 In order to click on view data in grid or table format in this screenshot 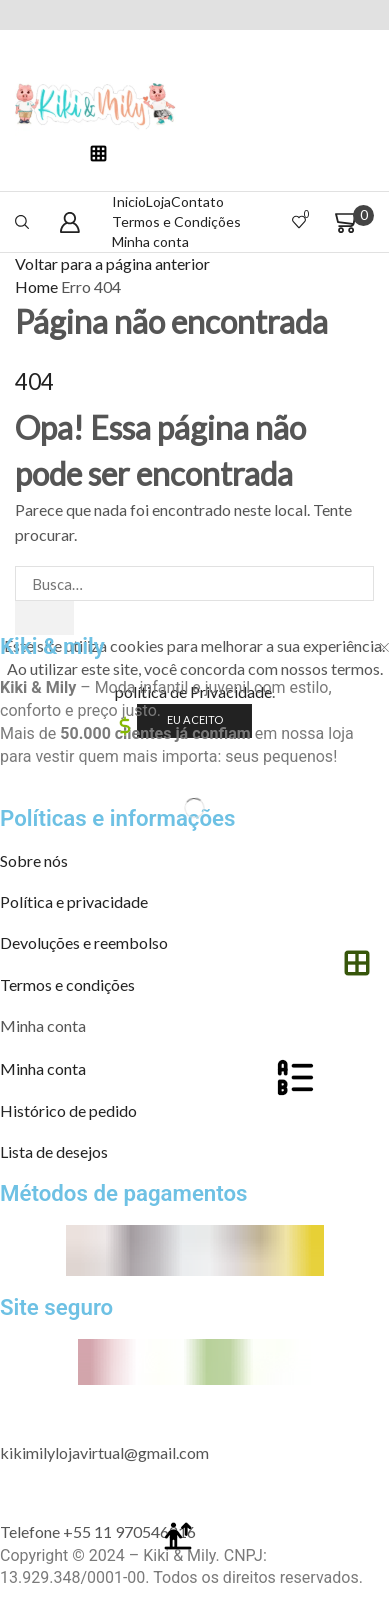, I will do `click(98, 153)`.